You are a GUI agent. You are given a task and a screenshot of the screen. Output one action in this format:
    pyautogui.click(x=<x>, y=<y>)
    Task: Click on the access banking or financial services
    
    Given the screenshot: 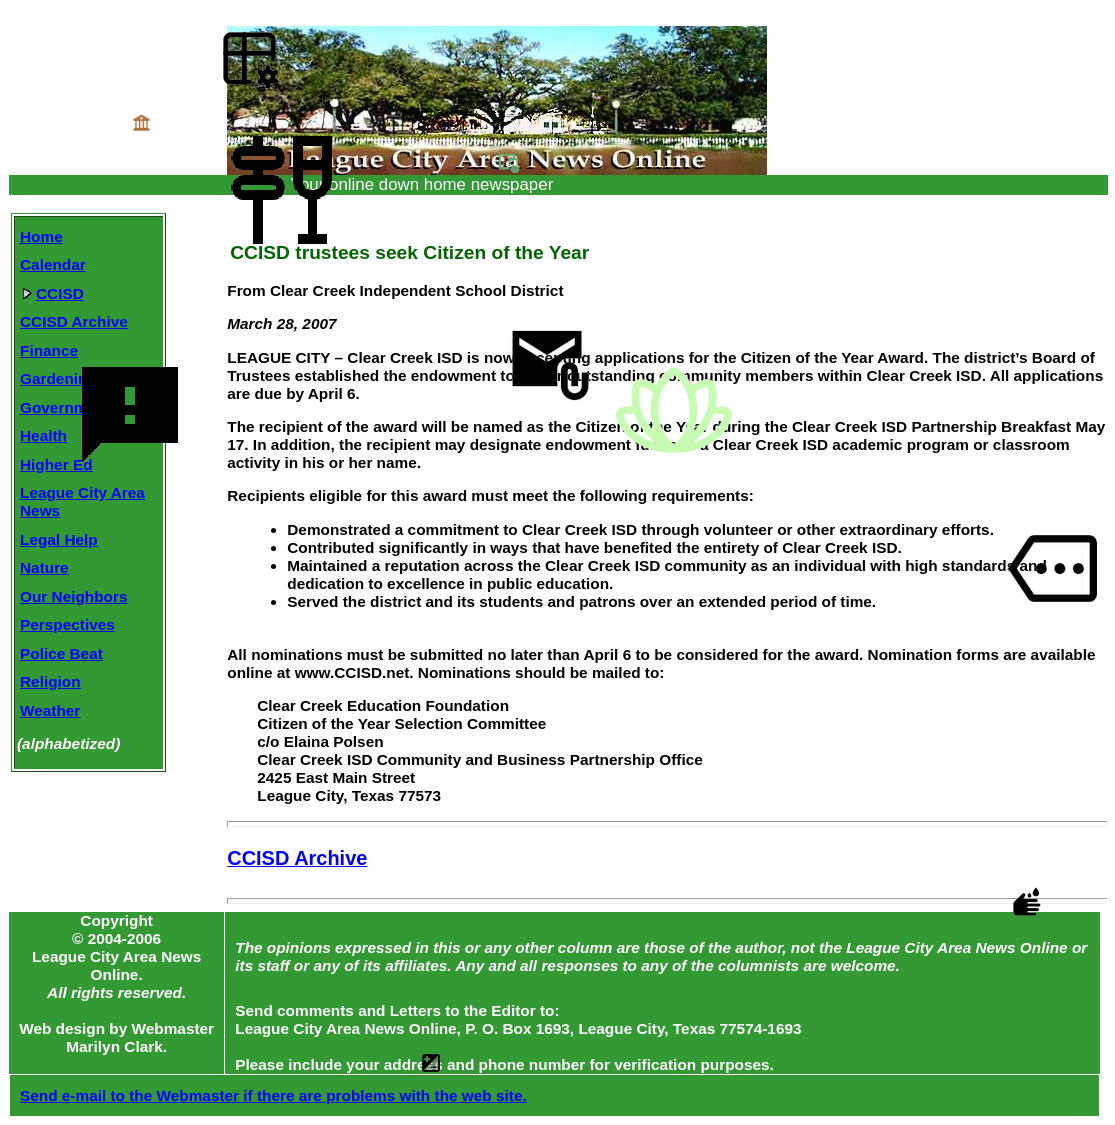 What is the action you would take?
    pyautogui.click(x=141, y=122)
    